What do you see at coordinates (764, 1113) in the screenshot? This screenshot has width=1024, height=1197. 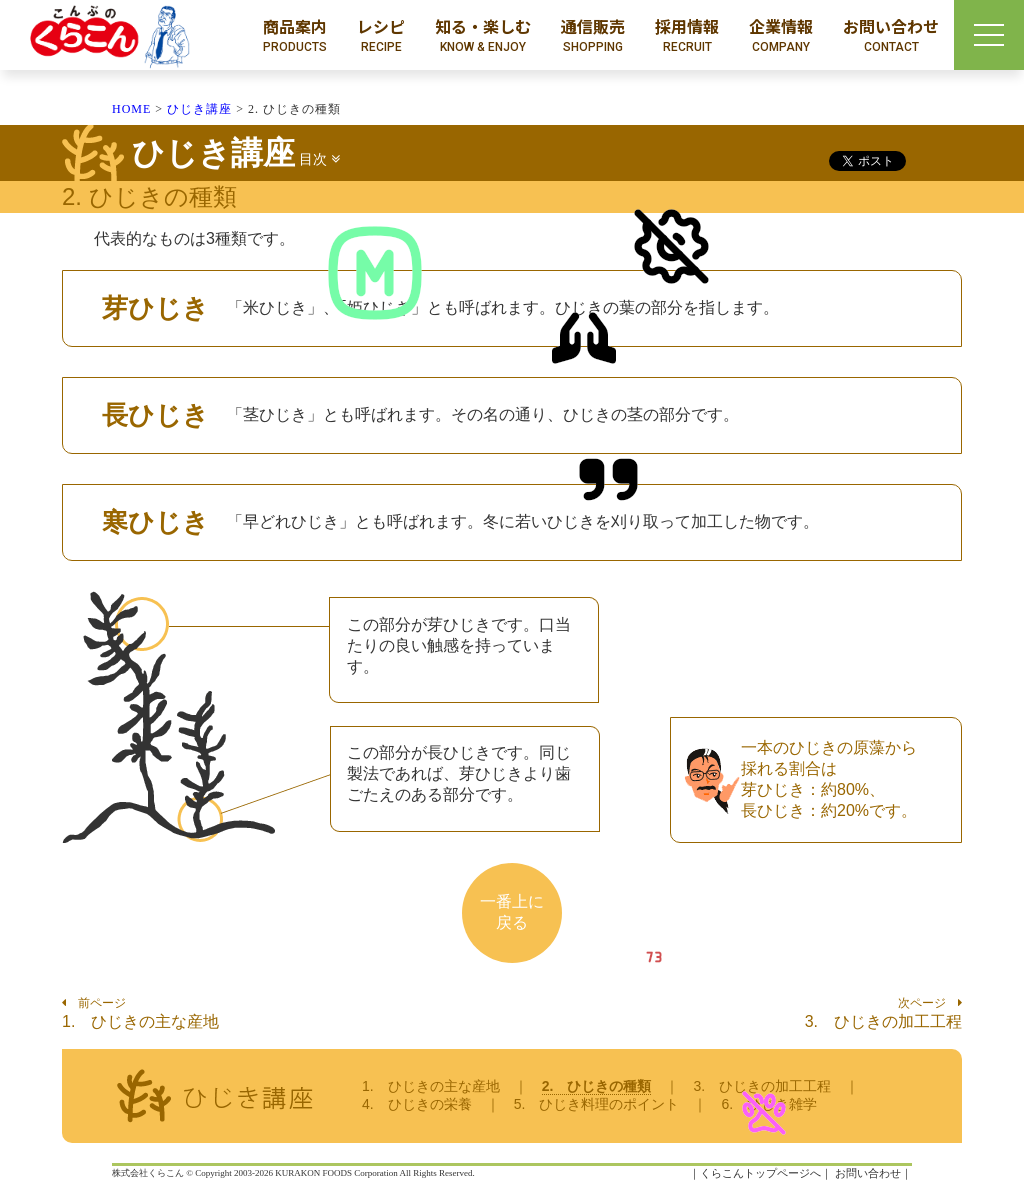 I see `disable pet-friendly filter` at bounding box center [764, 1113].